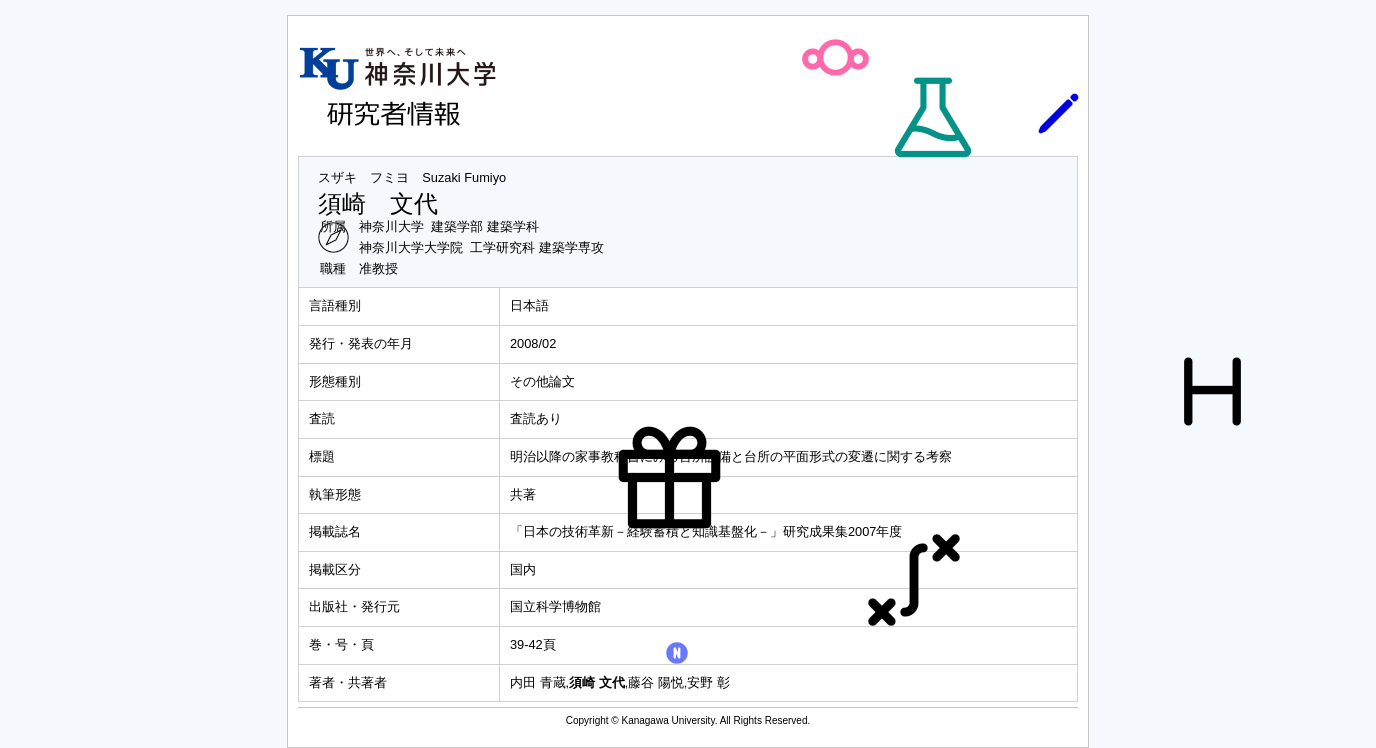 The height and width of the screenshot is (748, 1376). What do you see at coordinates (333, 237) in the screenshot?
I see `access navigation or directions` at bounding box center [333, 237].